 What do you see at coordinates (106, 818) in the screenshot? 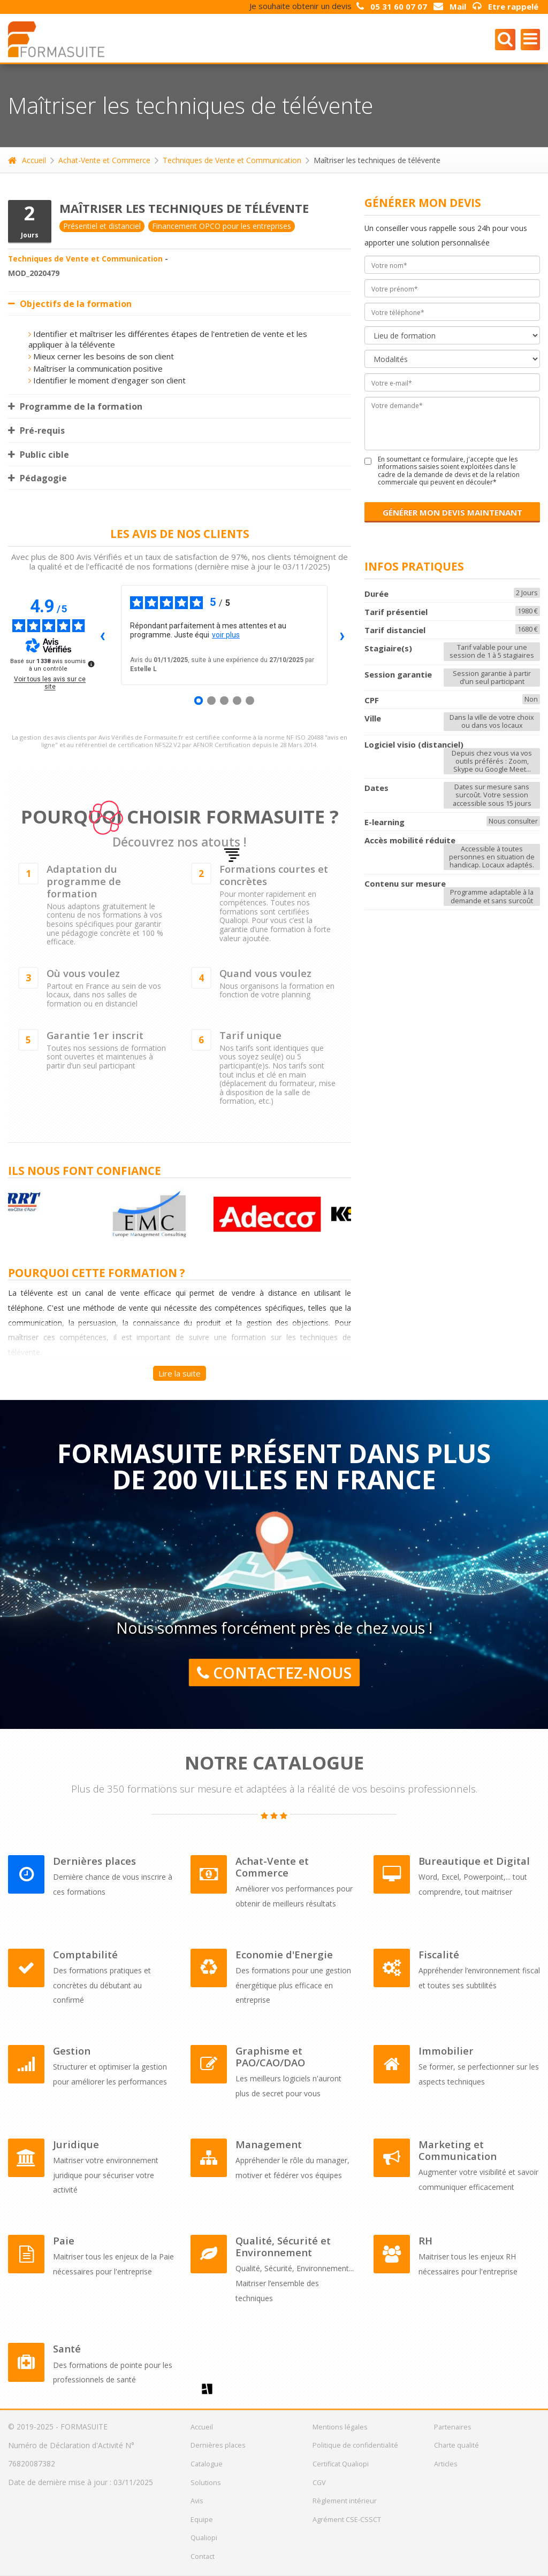
I see `elastic company logo` at bounding box center [106, 818].